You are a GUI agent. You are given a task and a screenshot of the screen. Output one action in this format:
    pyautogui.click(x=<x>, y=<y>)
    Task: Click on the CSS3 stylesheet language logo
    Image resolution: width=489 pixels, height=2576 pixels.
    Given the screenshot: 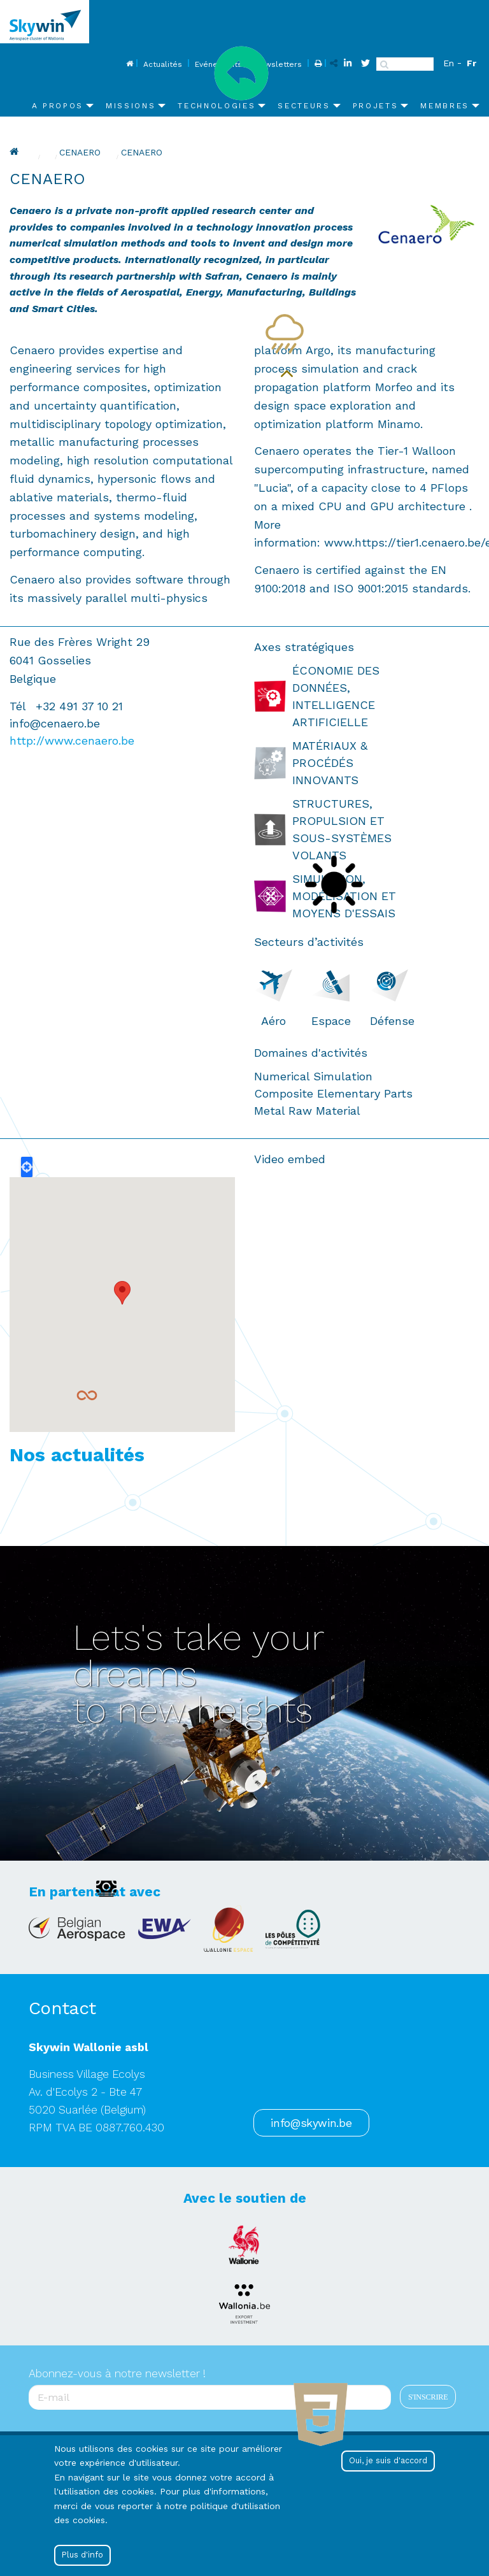 What is the action you would take?
    pyautogui.click(x=320, y=2414)
    